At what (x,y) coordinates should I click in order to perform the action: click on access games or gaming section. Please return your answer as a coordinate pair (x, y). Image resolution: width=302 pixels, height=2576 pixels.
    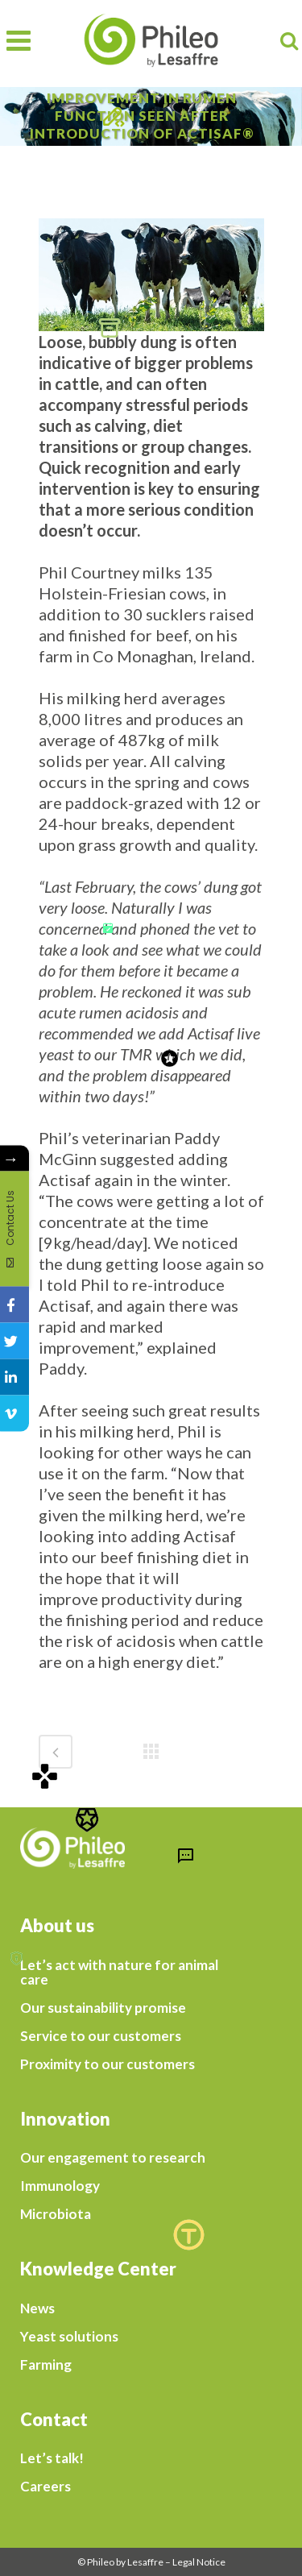
    Looking at the image, I should click on (44, 1776).